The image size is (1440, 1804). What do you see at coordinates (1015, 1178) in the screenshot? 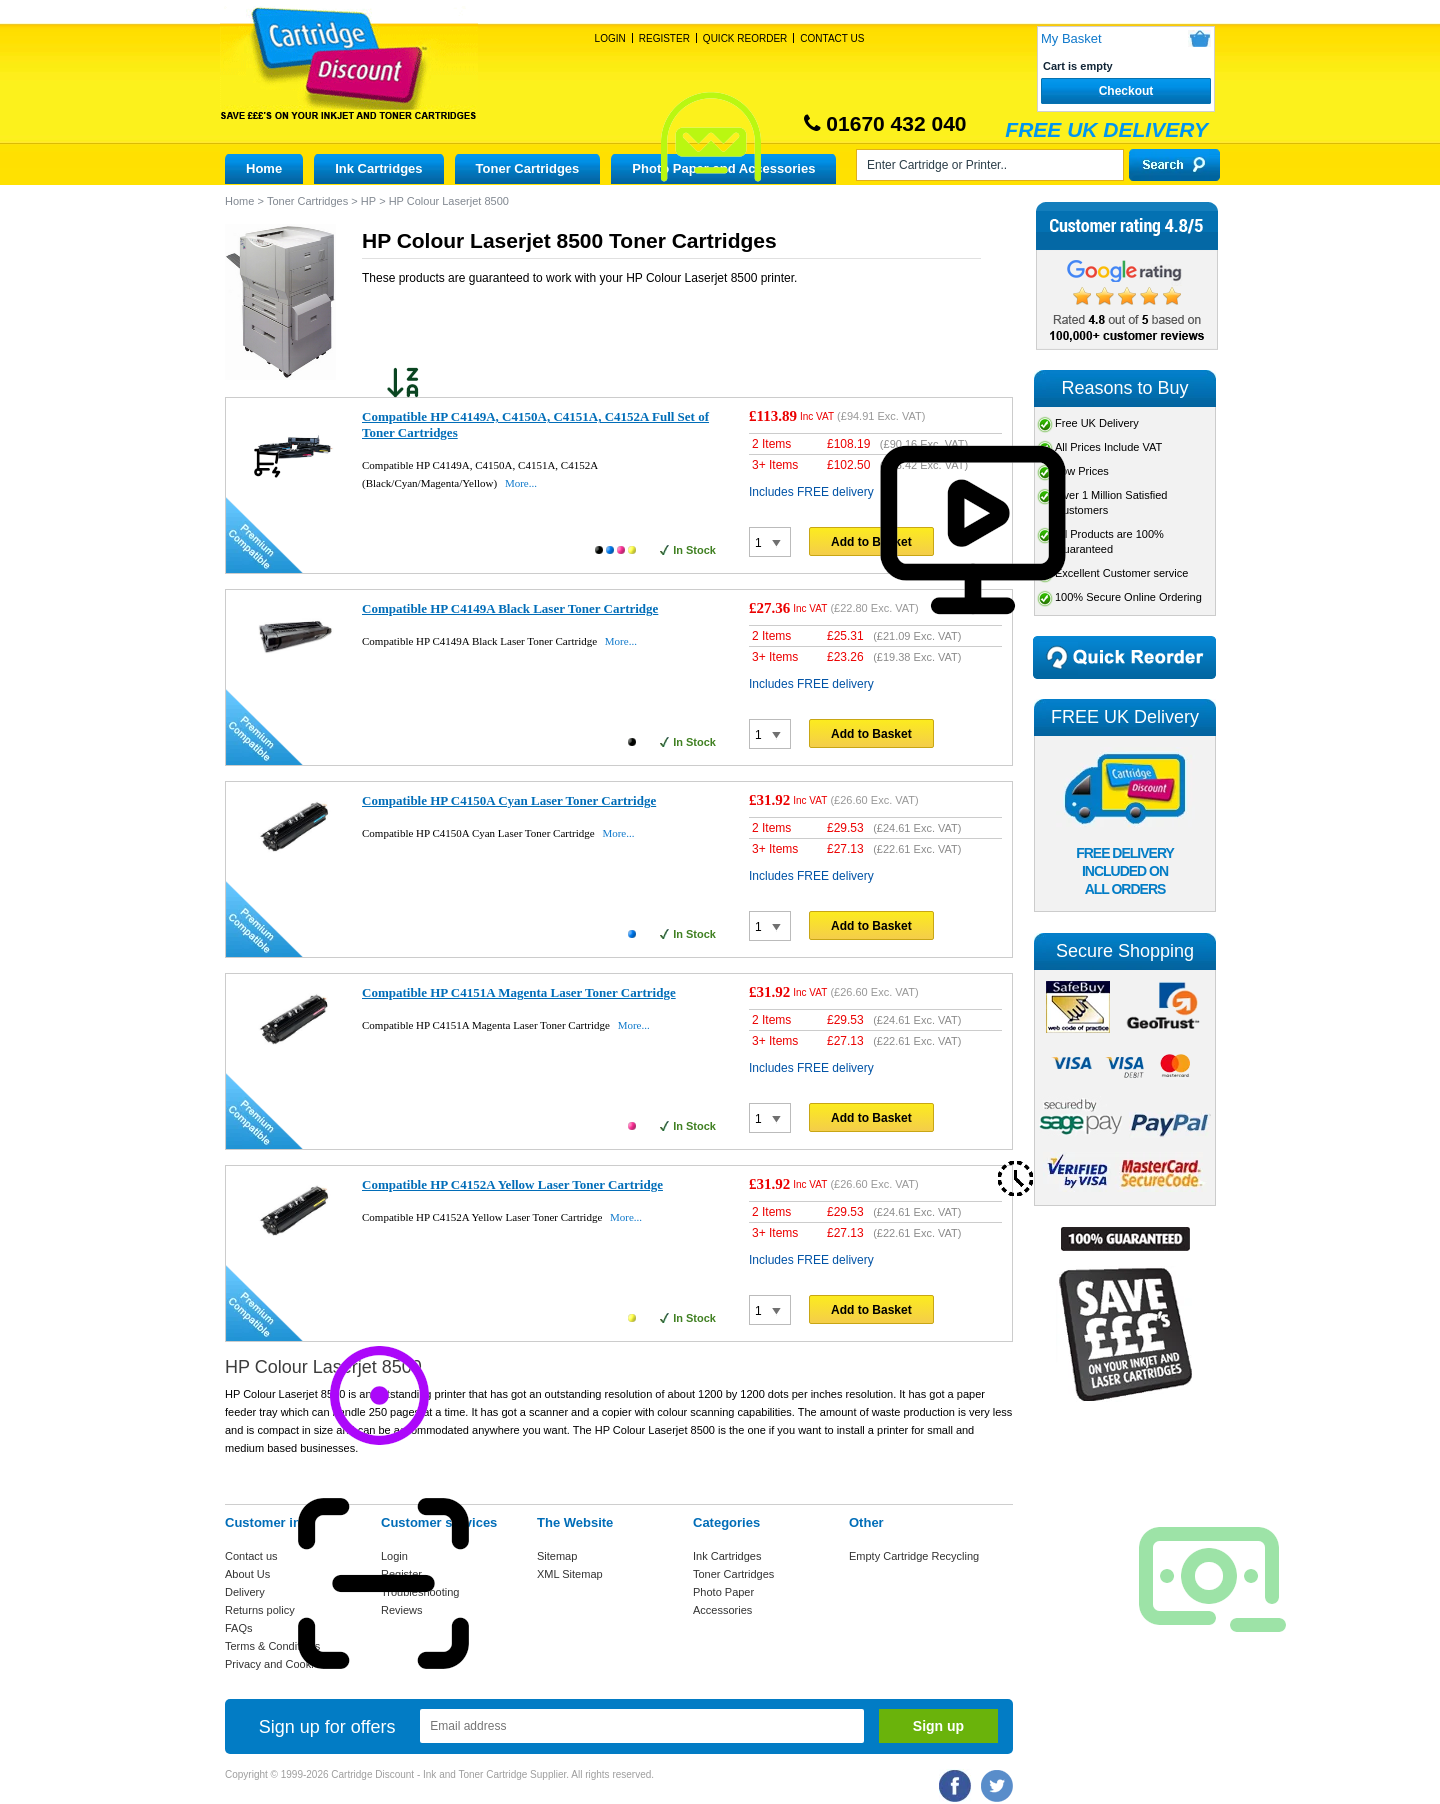
I see `indicates history tracking is disabled` at bounding box center [1015, 1178].